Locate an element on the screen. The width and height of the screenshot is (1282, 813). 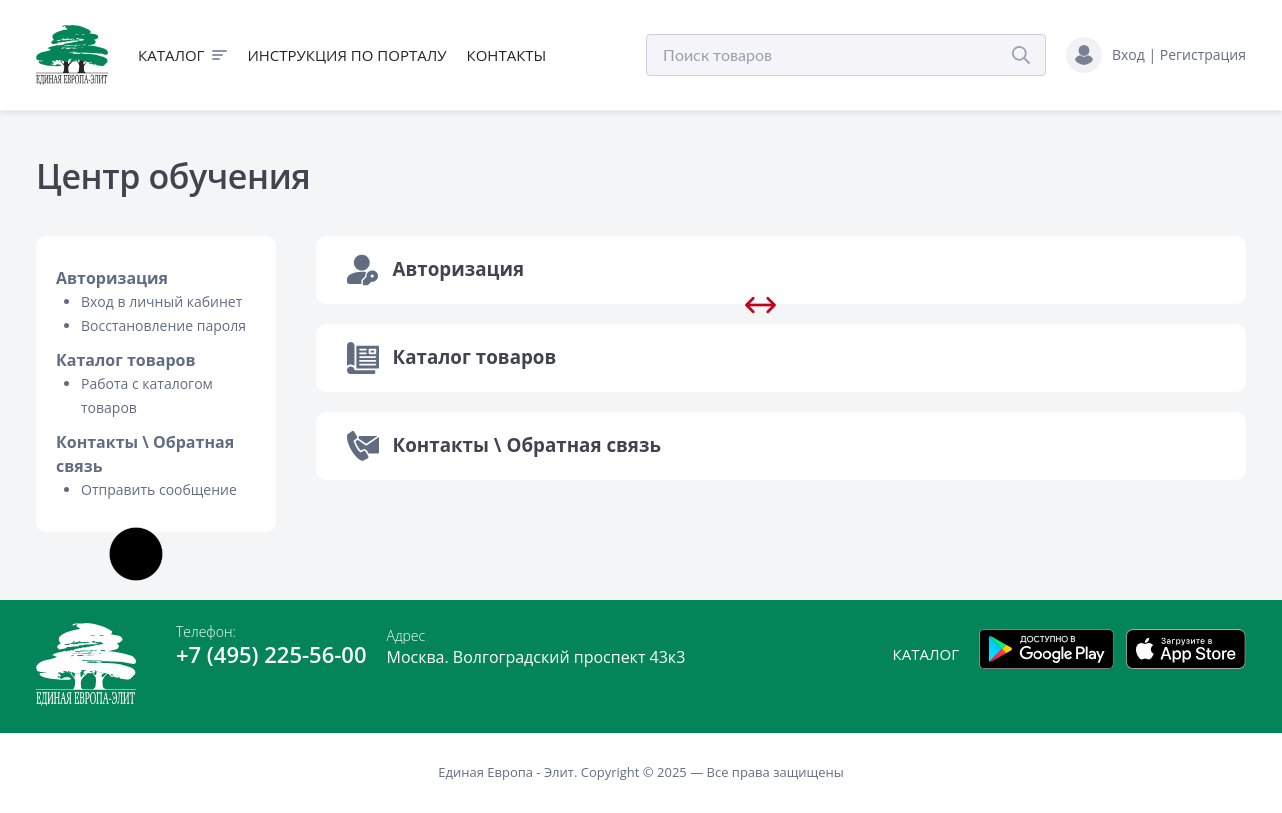
indicates an unread notification or new item is located at coordinates (136, 554).